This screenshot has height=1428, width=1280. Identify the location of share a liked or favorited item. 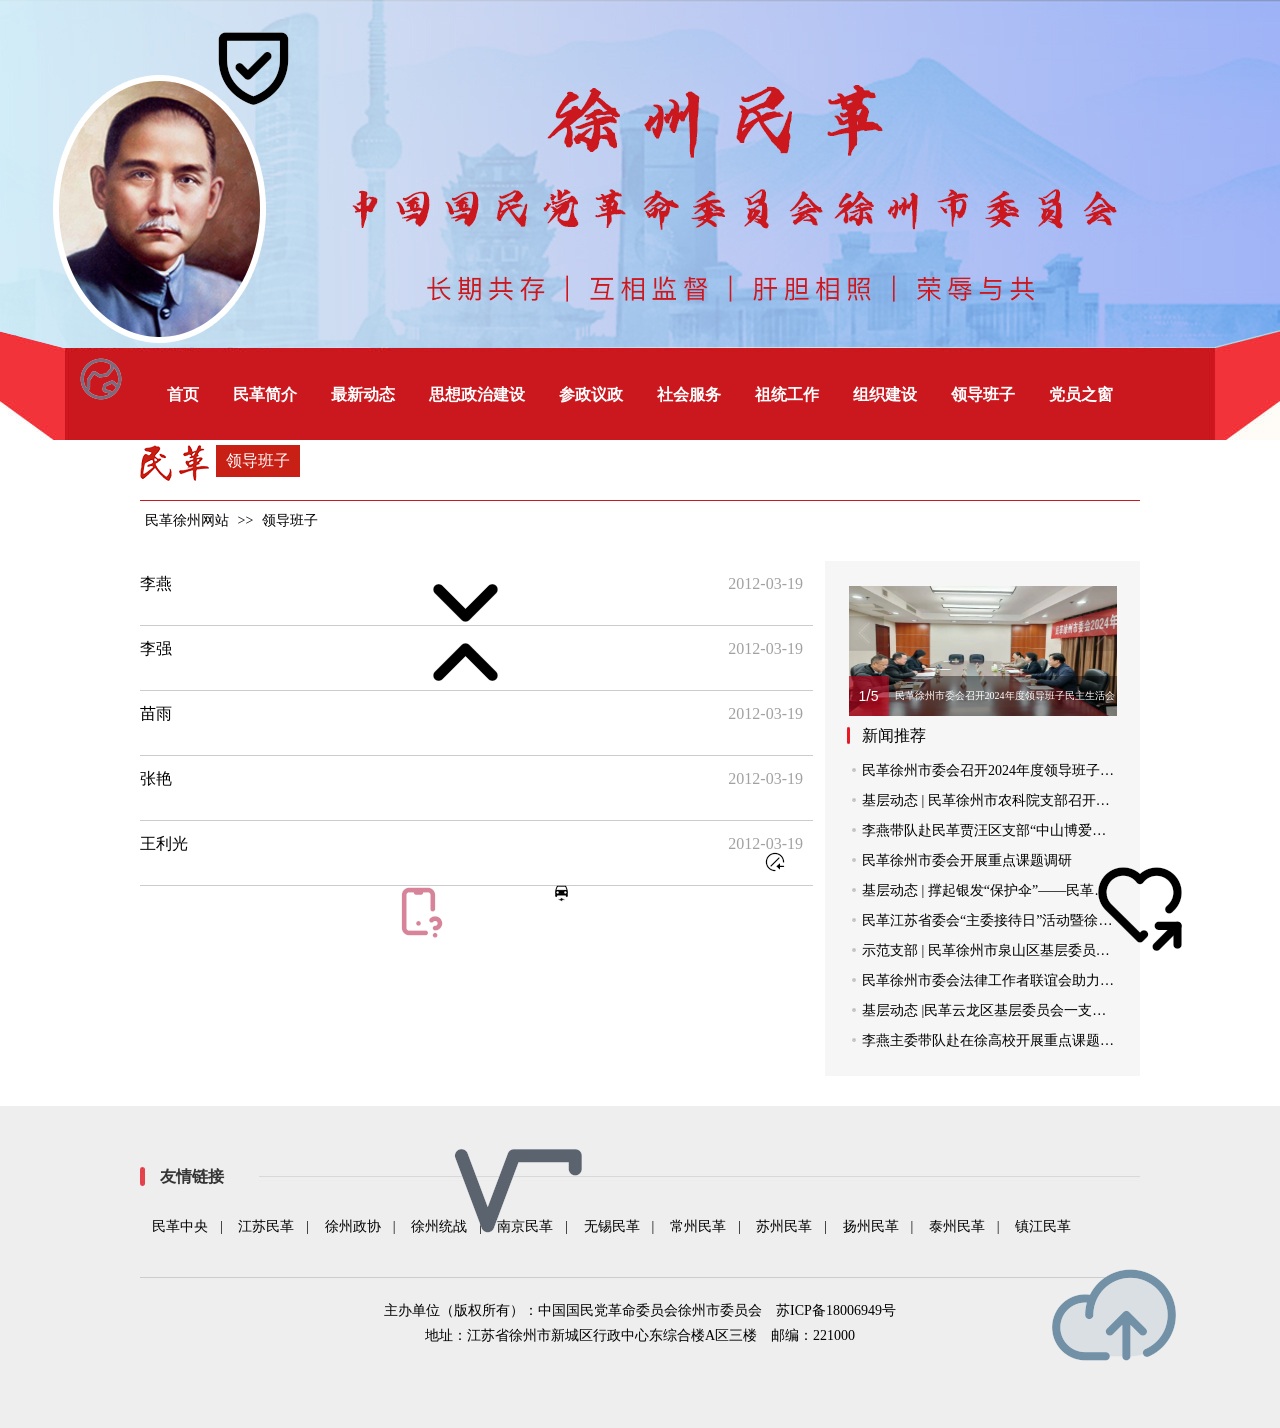
(1140, 905).